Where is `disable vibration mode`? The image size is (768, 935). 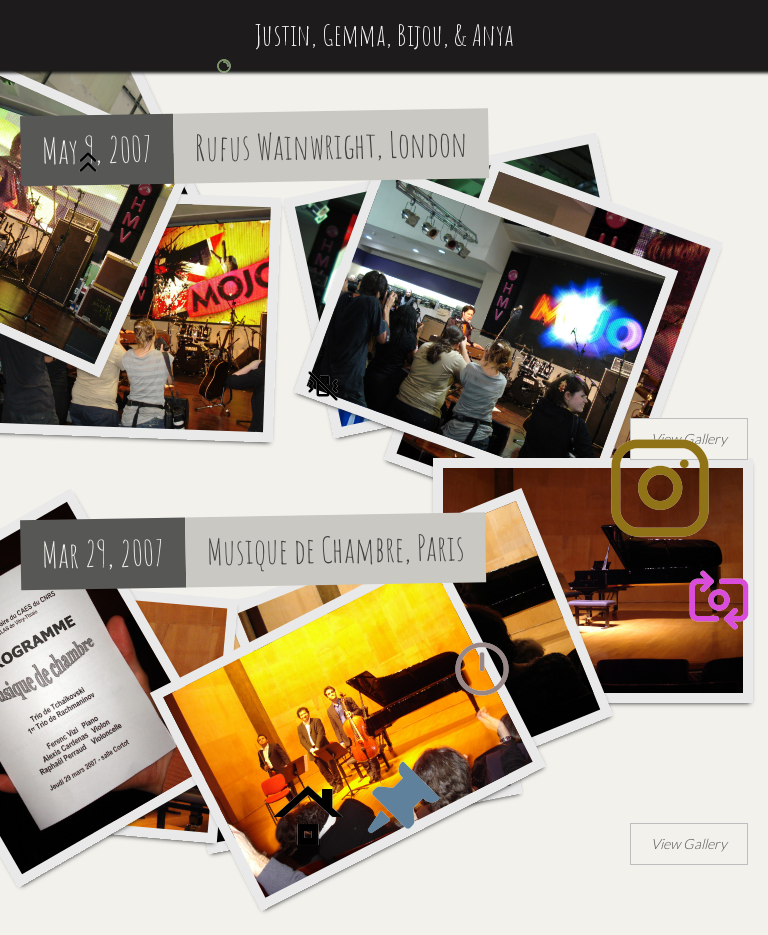
disable vibration mode is located at coordinates (323, 386).